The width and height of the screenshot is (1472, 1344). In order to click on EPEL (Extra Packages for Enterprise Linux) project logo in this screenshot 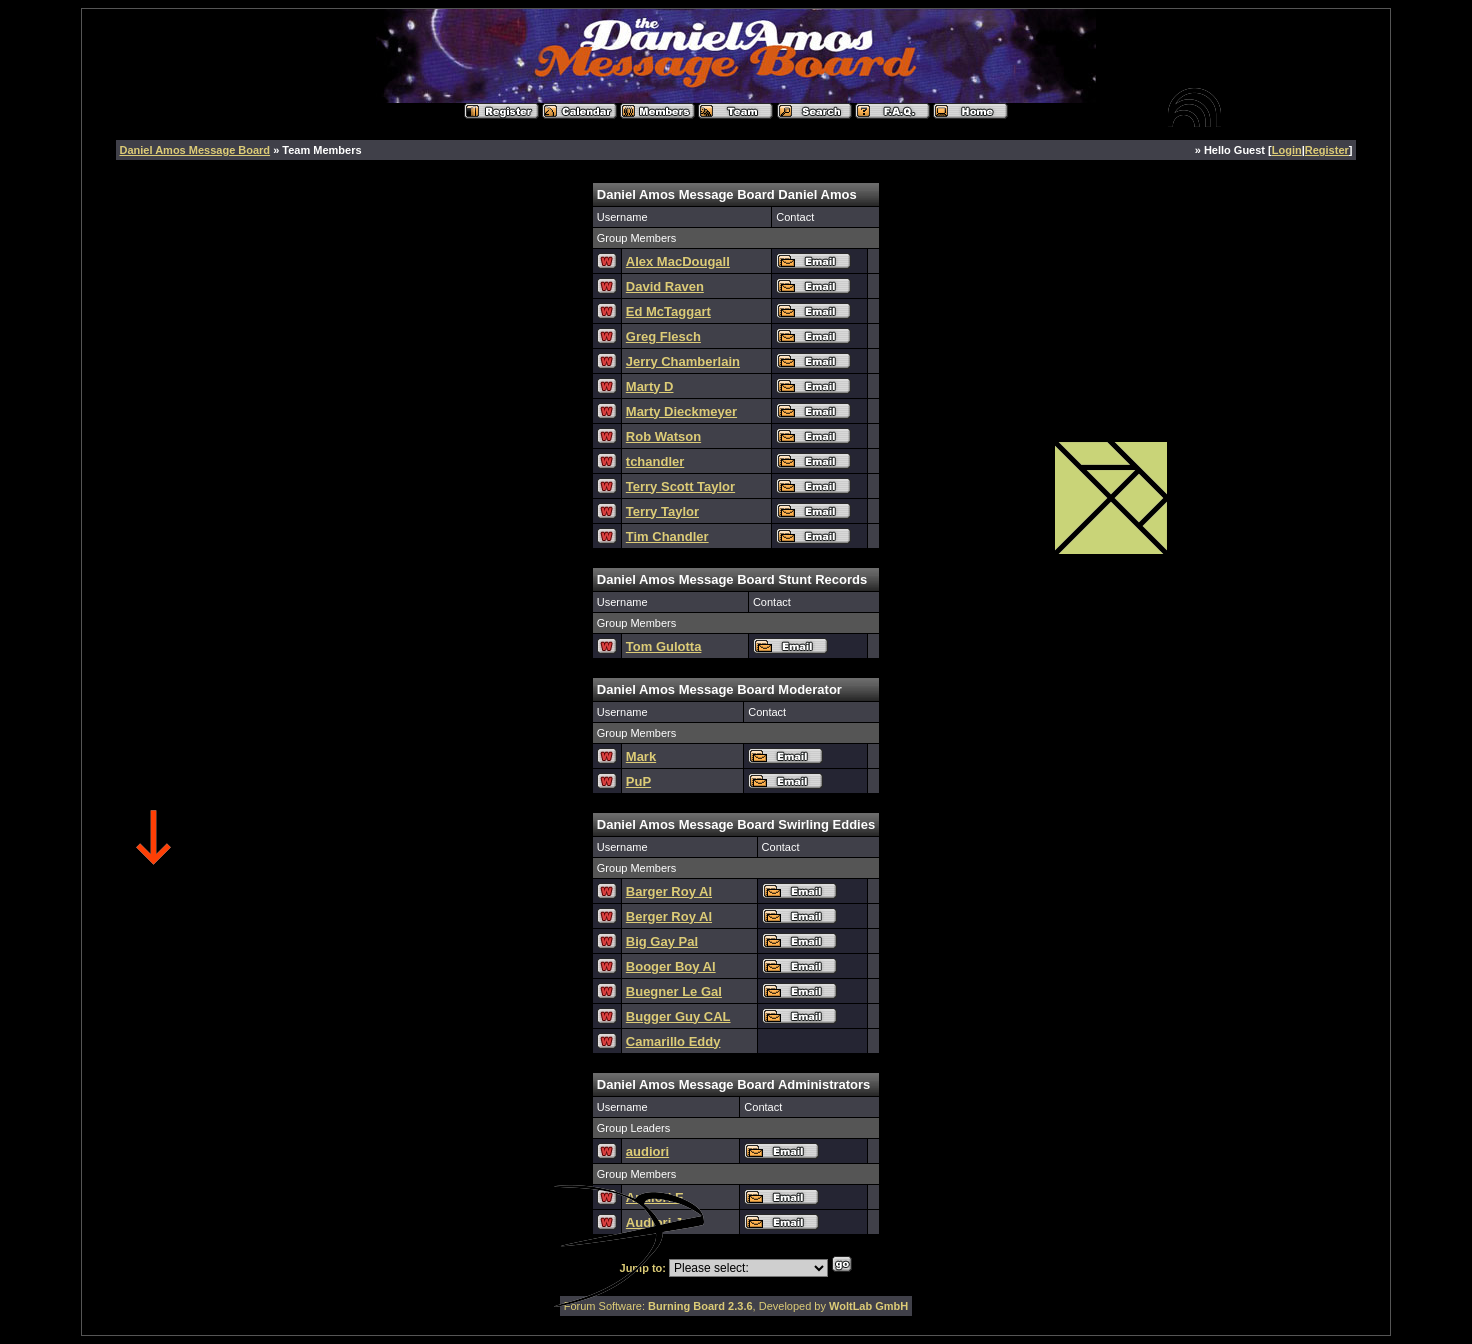, I will do `click(629, 1246)`.